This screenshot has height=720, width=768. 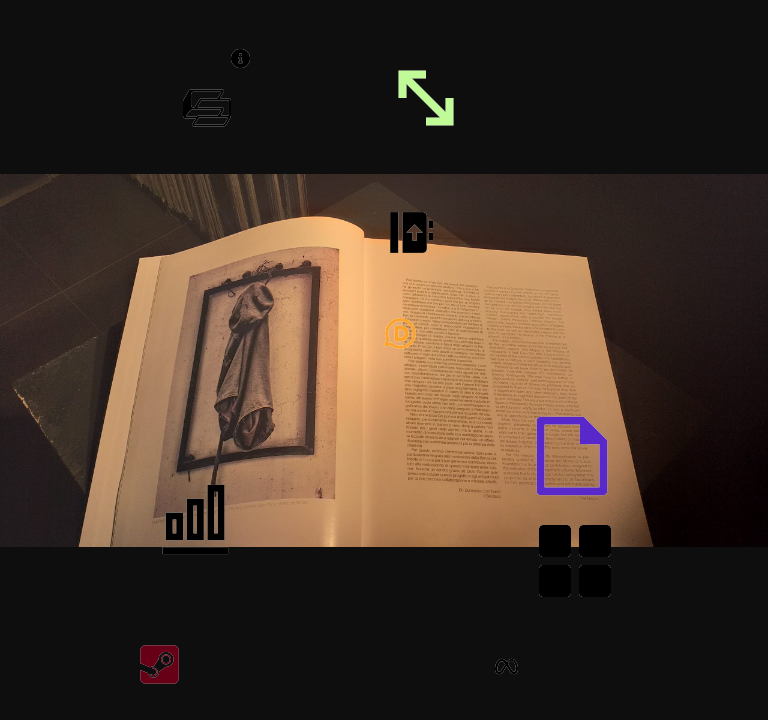 What do you see at coordinates (506, 666) in the screenshot?
I see `Meta company logo` at bounding box center [506, 666].